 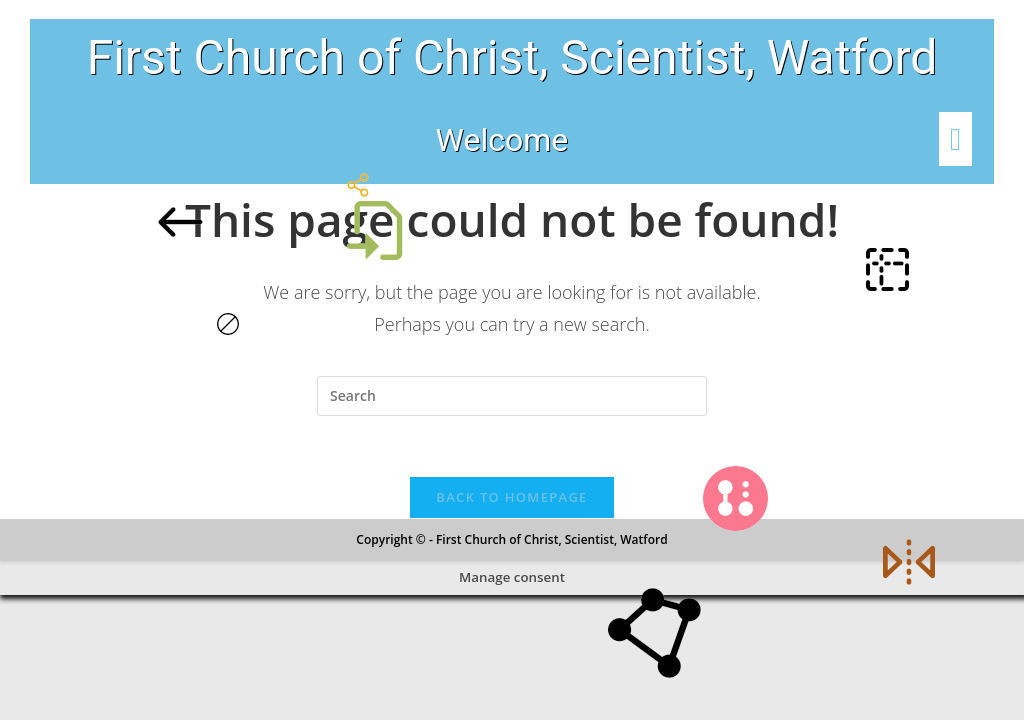 I want to click on create a new project from template, so click(x=887, y=269).